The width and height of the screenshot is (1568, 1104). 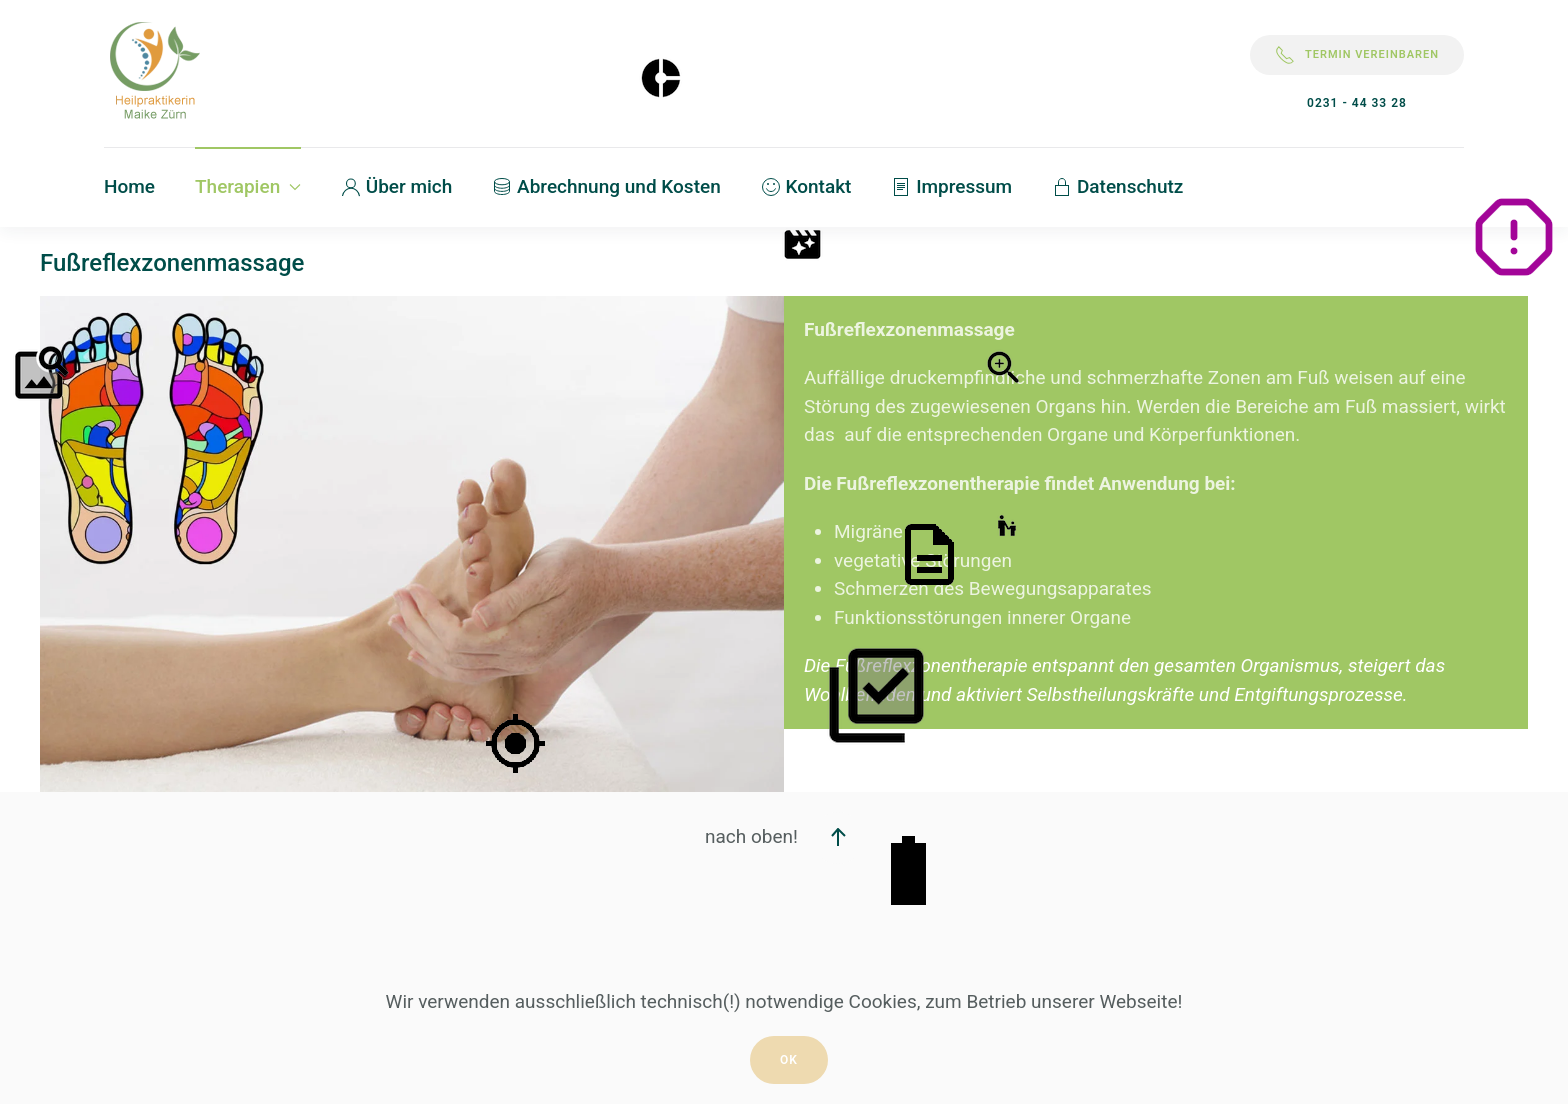 I want to click on item successfully added to library, so click(x=876, y=695).